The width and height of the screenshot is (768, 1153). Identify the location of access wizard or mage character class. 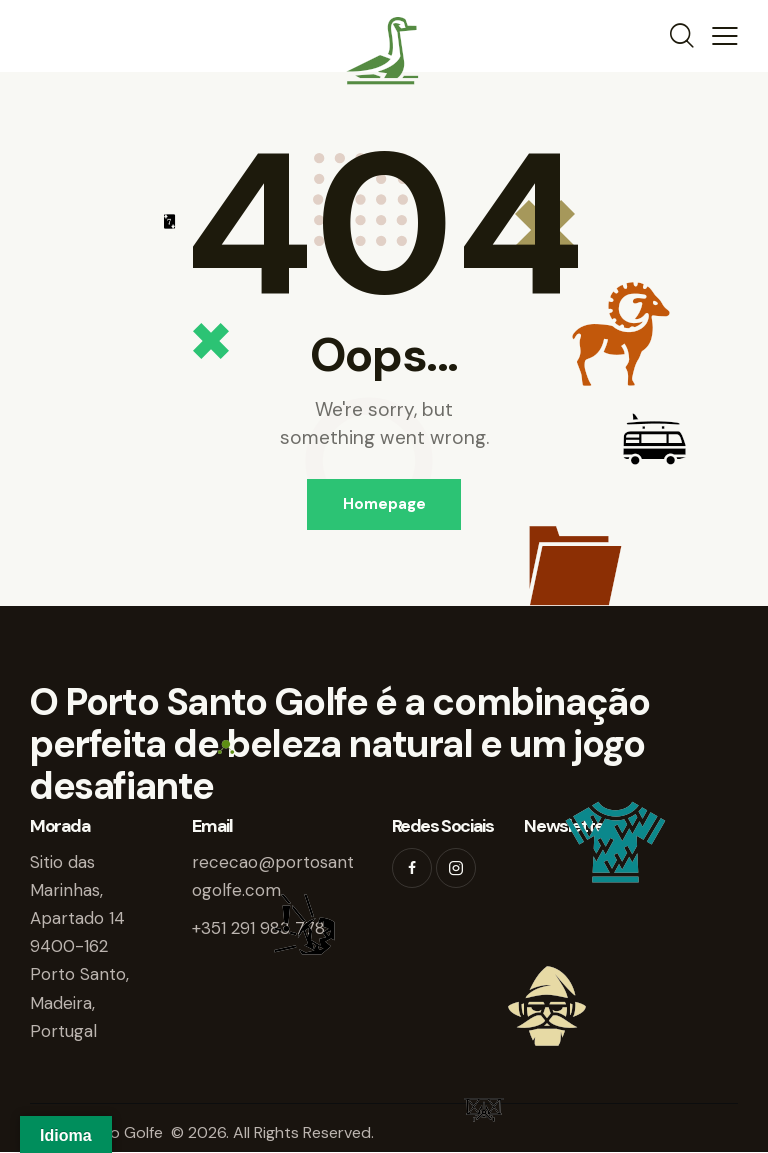
(547, 1006).